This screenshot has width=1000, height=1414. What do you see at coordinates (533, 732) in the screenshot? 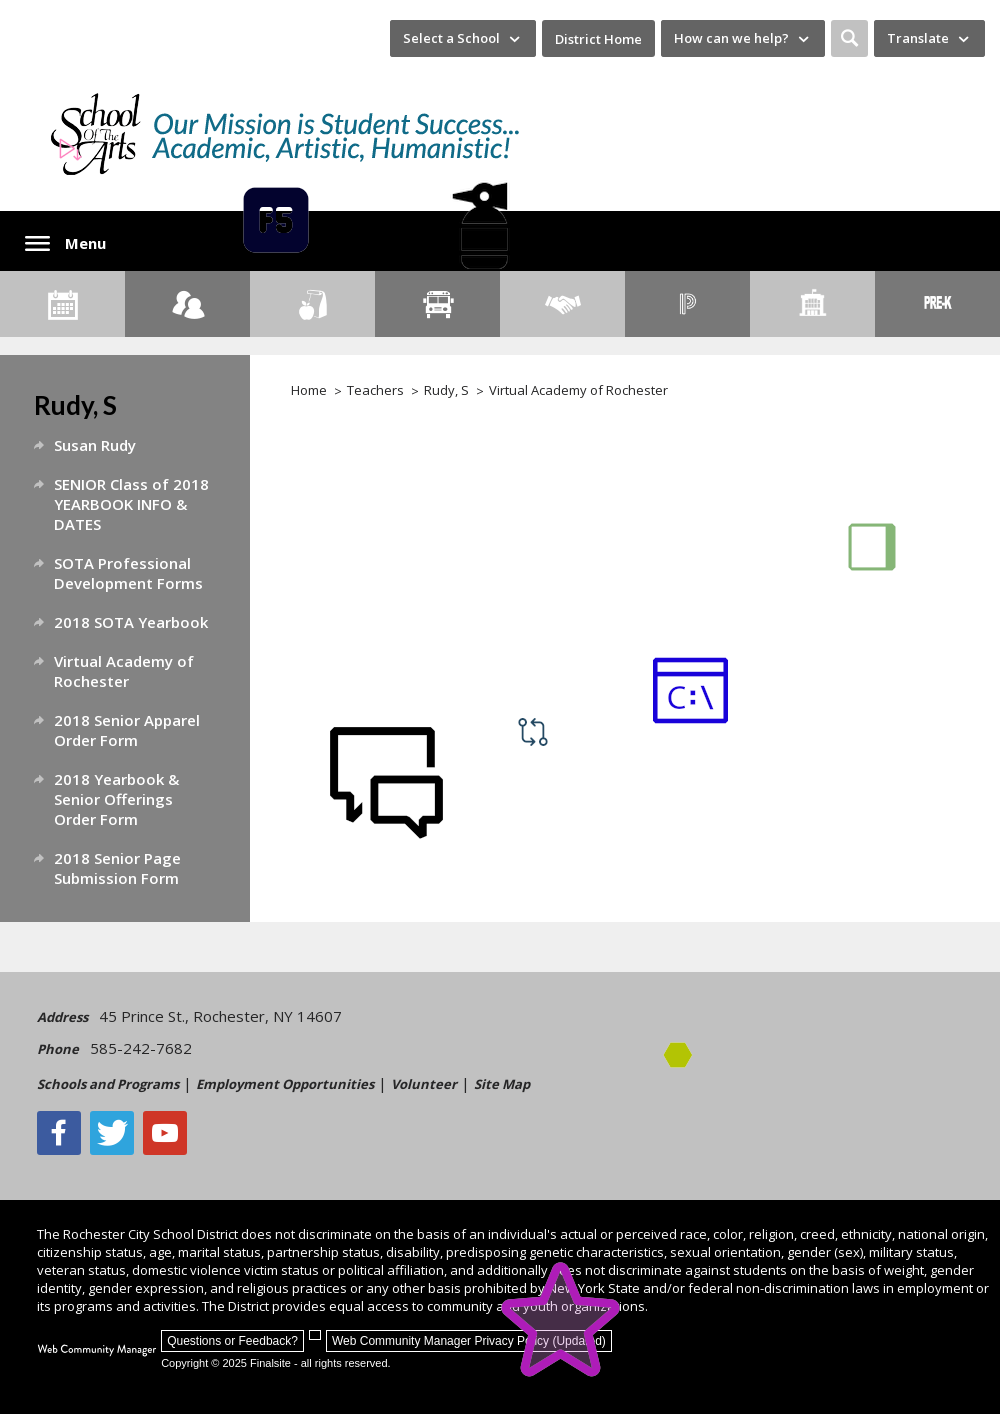
I see `compare branches or commits in a repository` at bounding box center [533, 732].